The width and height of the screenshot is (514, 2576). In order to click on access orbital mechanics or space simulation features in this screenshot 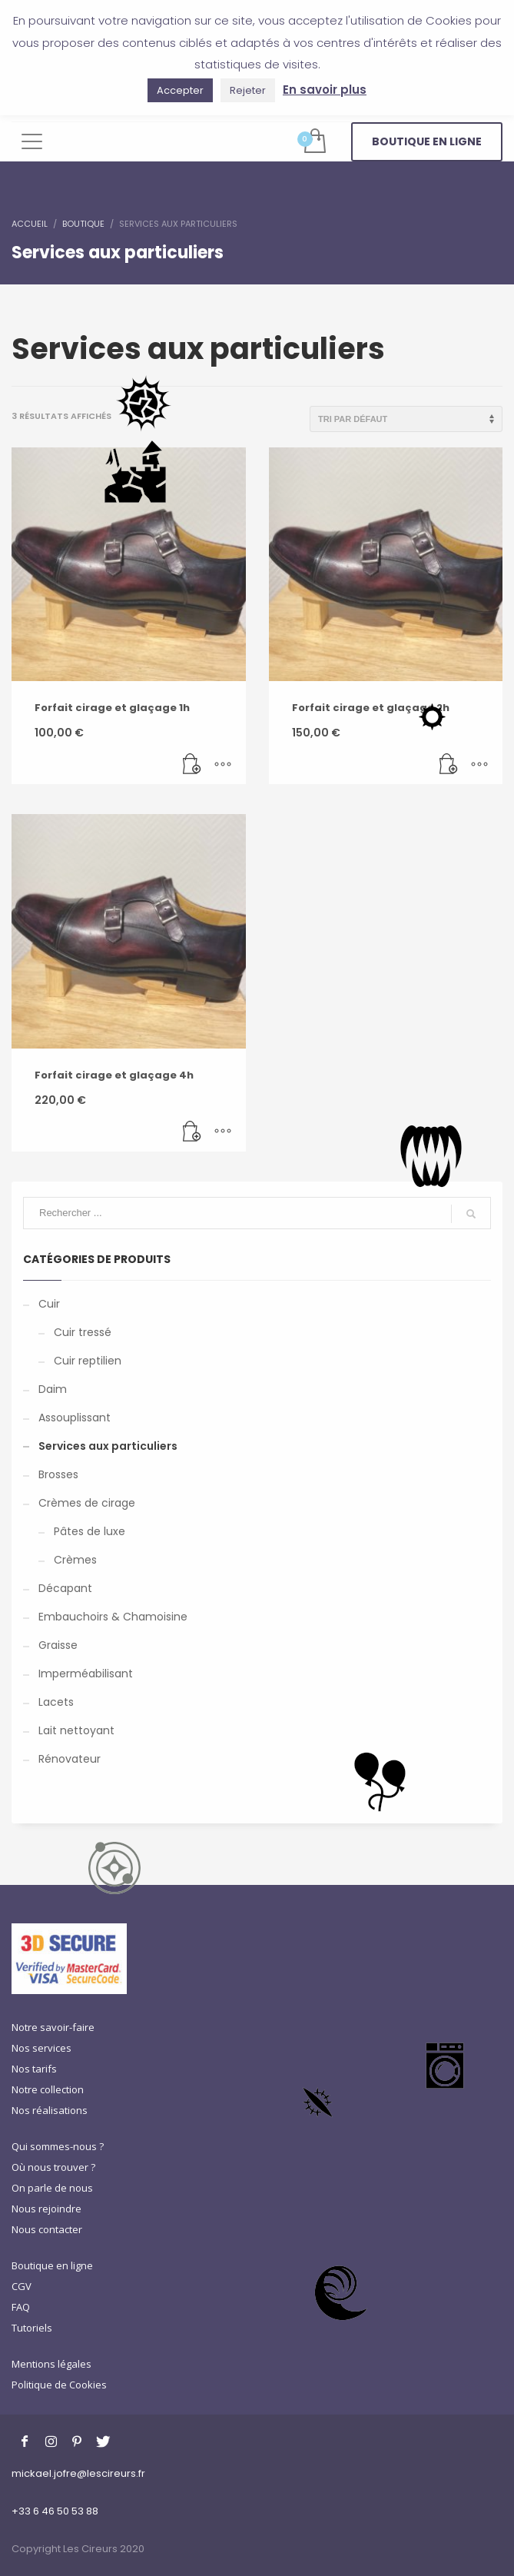, I will do `click(114, 1868)`.